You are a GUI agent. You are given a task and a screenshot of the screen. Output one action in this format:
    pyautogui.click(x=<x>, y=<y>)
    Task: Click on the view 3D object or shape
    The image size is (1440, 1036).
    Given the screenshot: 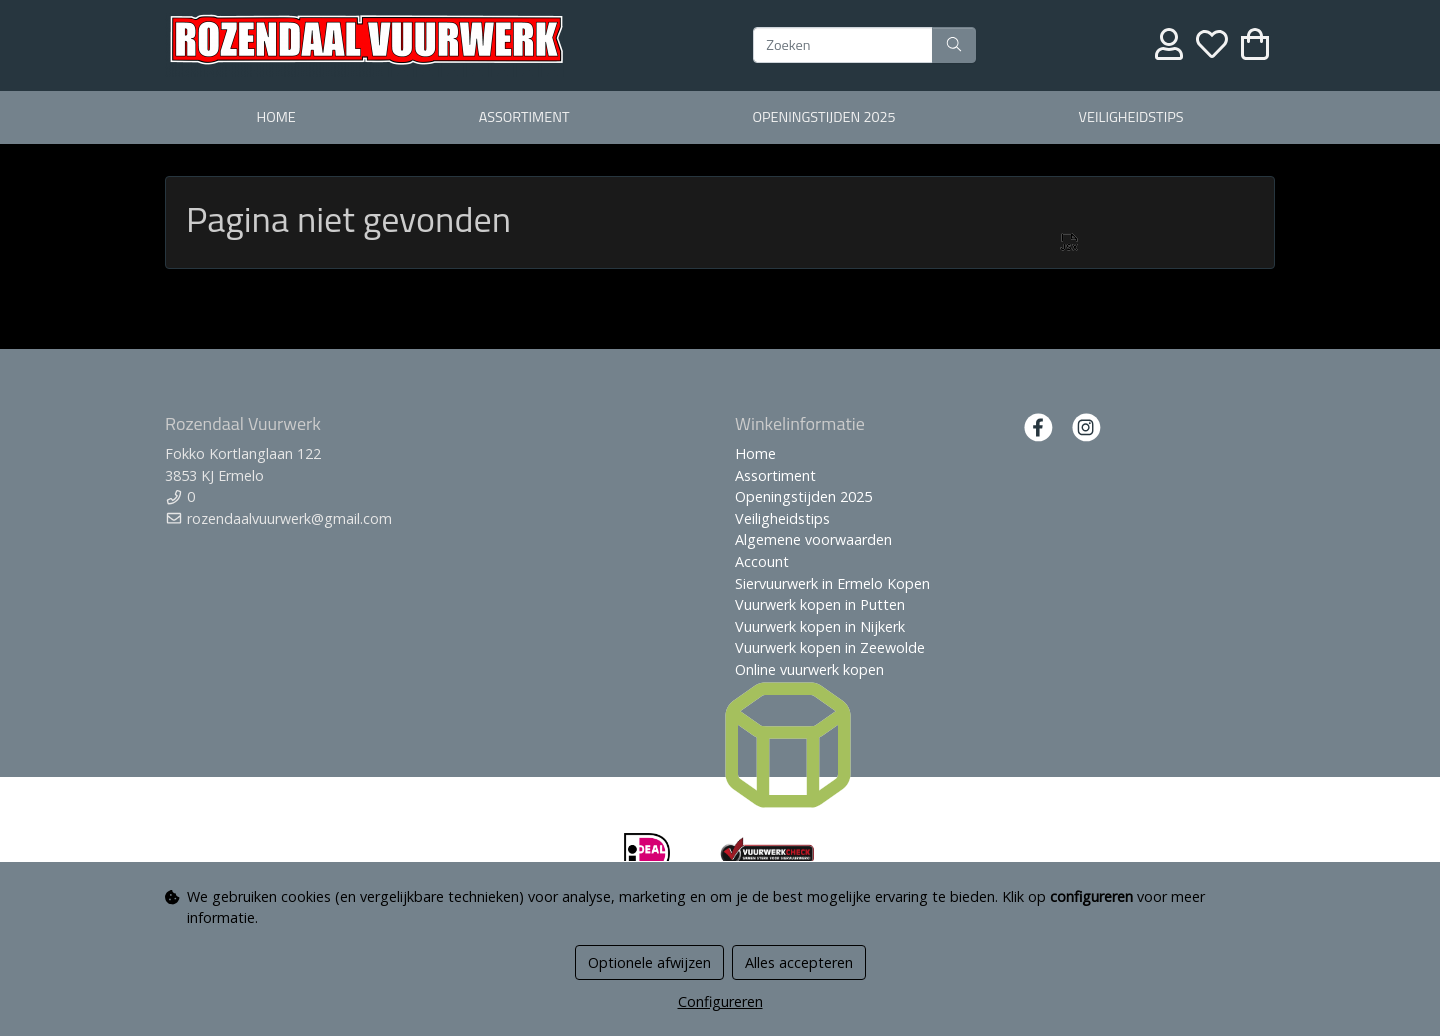 What is the action you would take?
    pyautogui.click(x=788, y=745)
    